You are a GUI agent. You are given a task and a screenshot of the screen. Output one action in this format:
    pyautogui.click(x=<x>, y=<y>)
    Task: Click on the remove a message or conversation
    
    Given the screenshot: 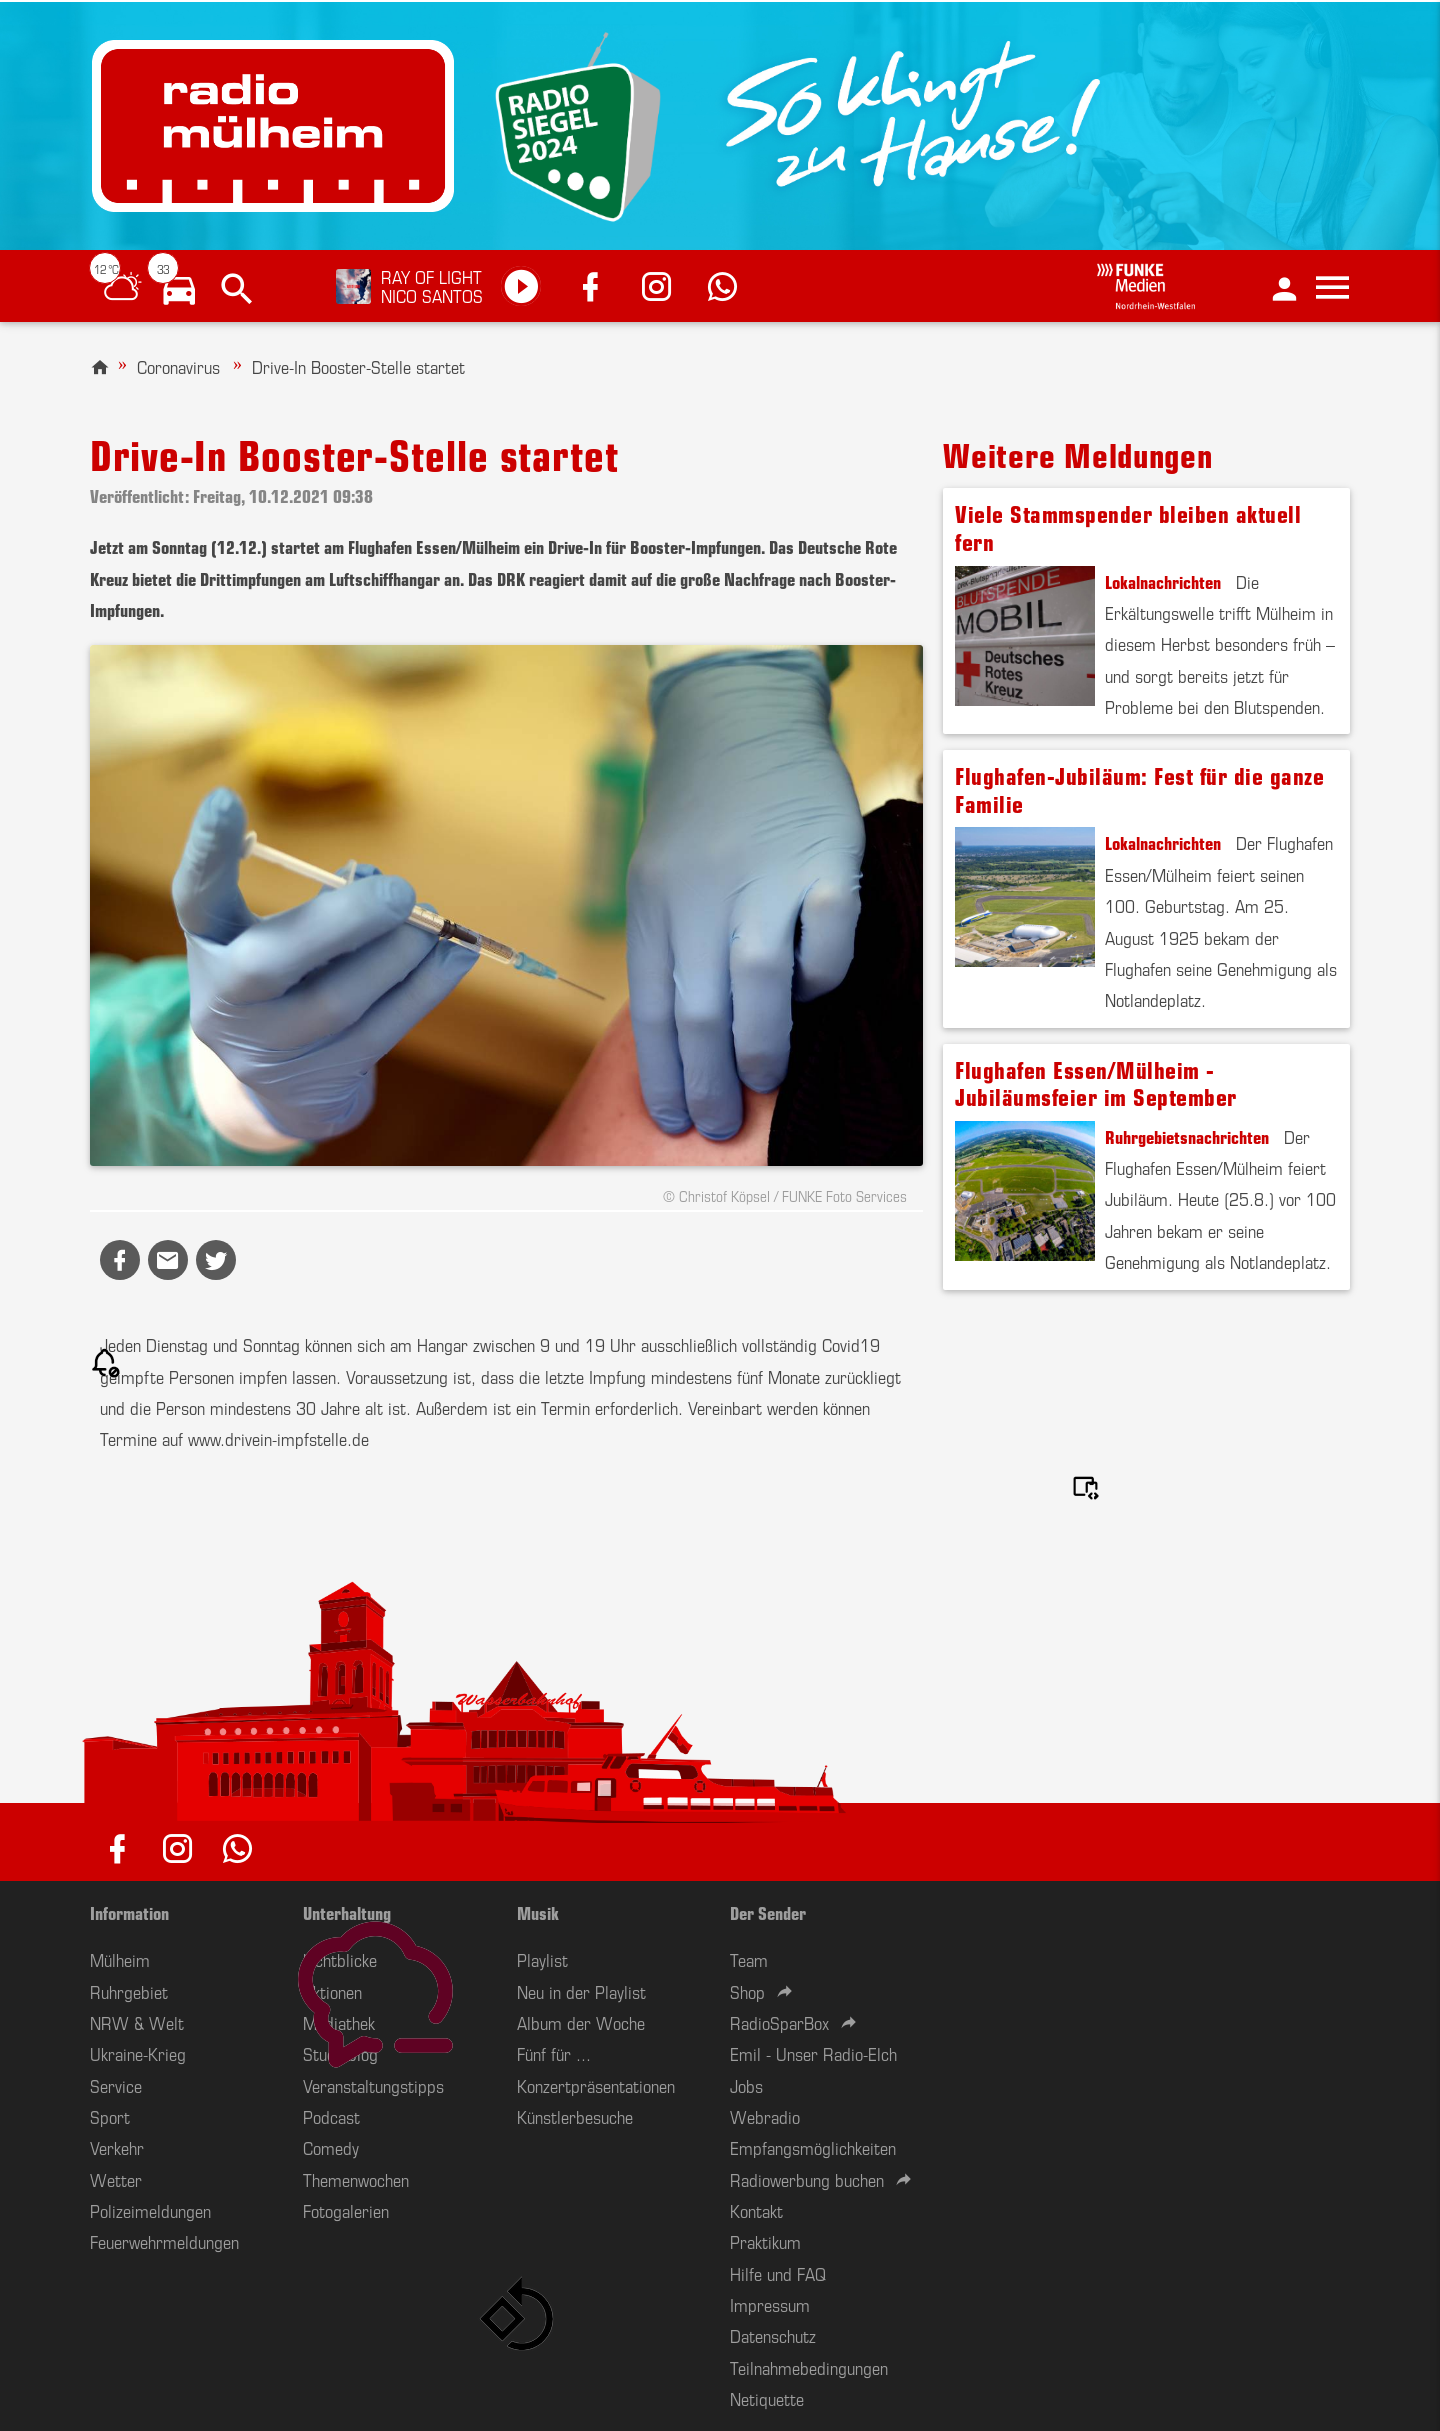 What is the action you would take?
    pyautogui.click(x=372, y=1994)
    